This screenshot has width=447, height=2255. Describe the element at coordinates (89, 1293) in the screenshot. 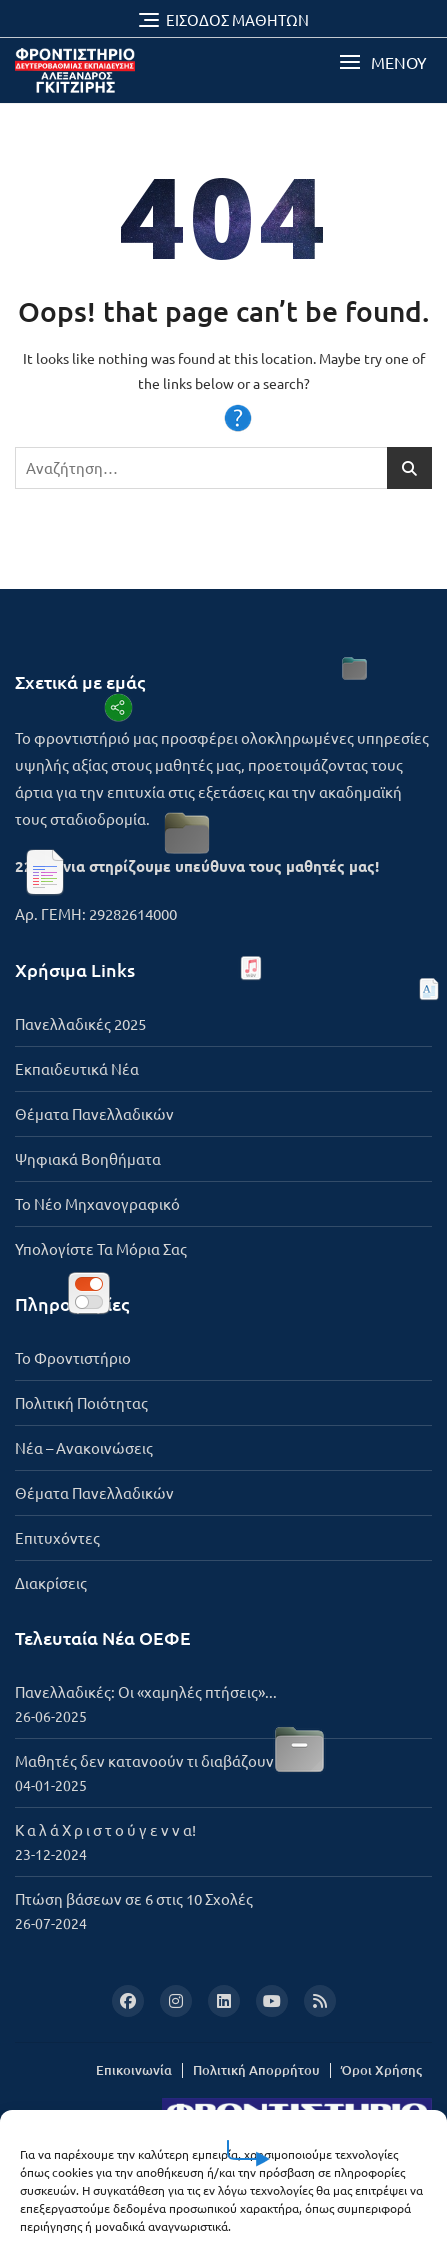

I see `open system tweaks or settings customization` at that location.